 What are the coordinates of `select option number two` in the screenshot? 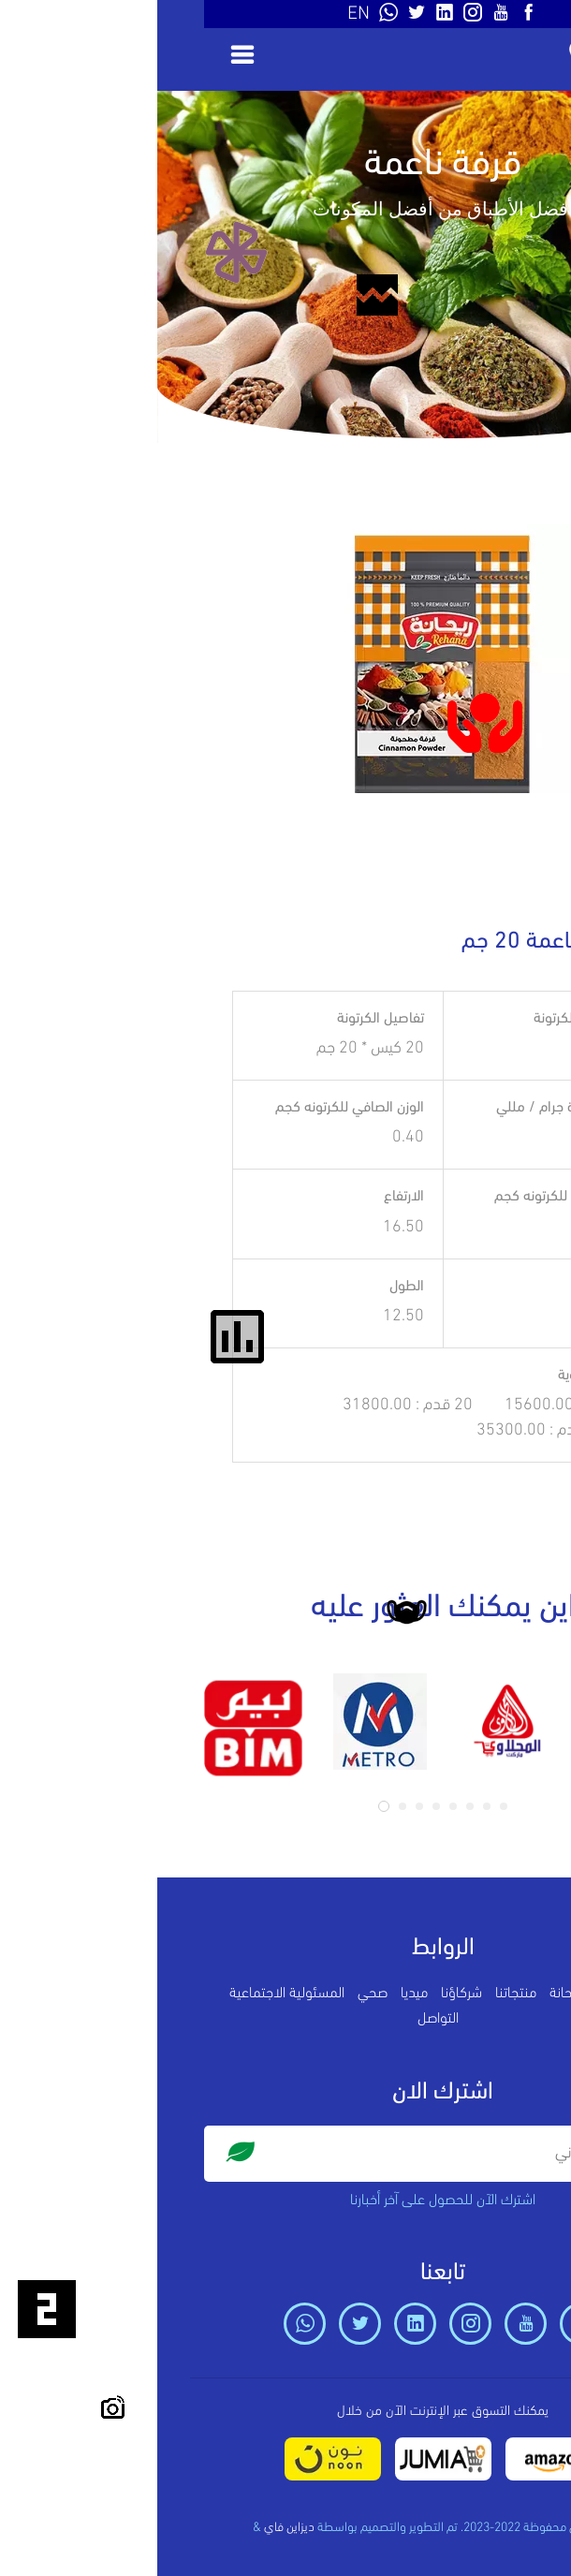 It's located at (47, 2309).